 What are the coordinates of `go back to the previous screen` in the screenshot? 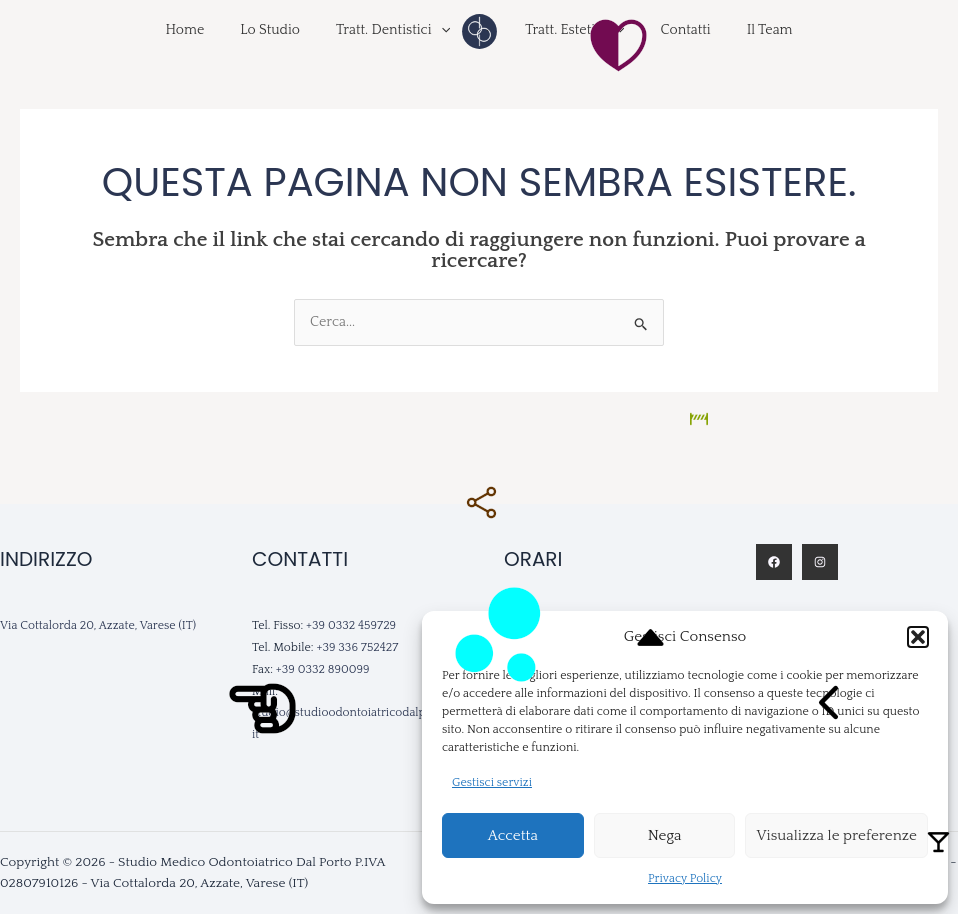 It's located at (828, 702).